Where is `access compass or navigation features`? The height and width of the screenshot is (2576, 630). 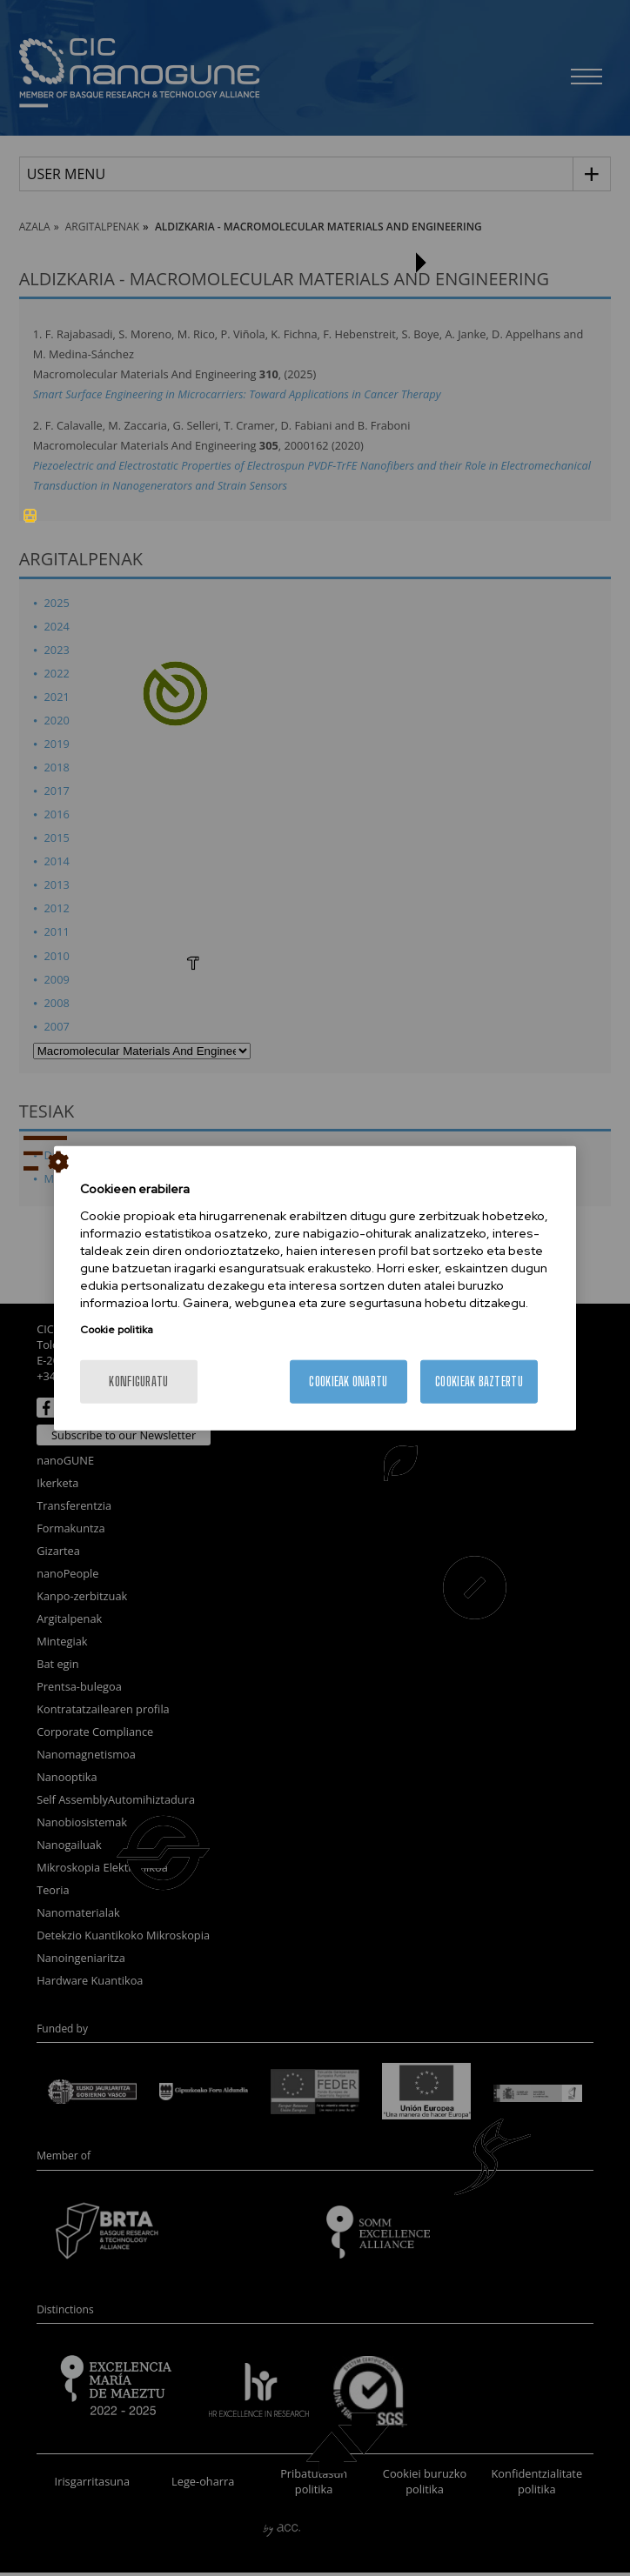 access compass or navigation features is located at coordinates (474, 1587).